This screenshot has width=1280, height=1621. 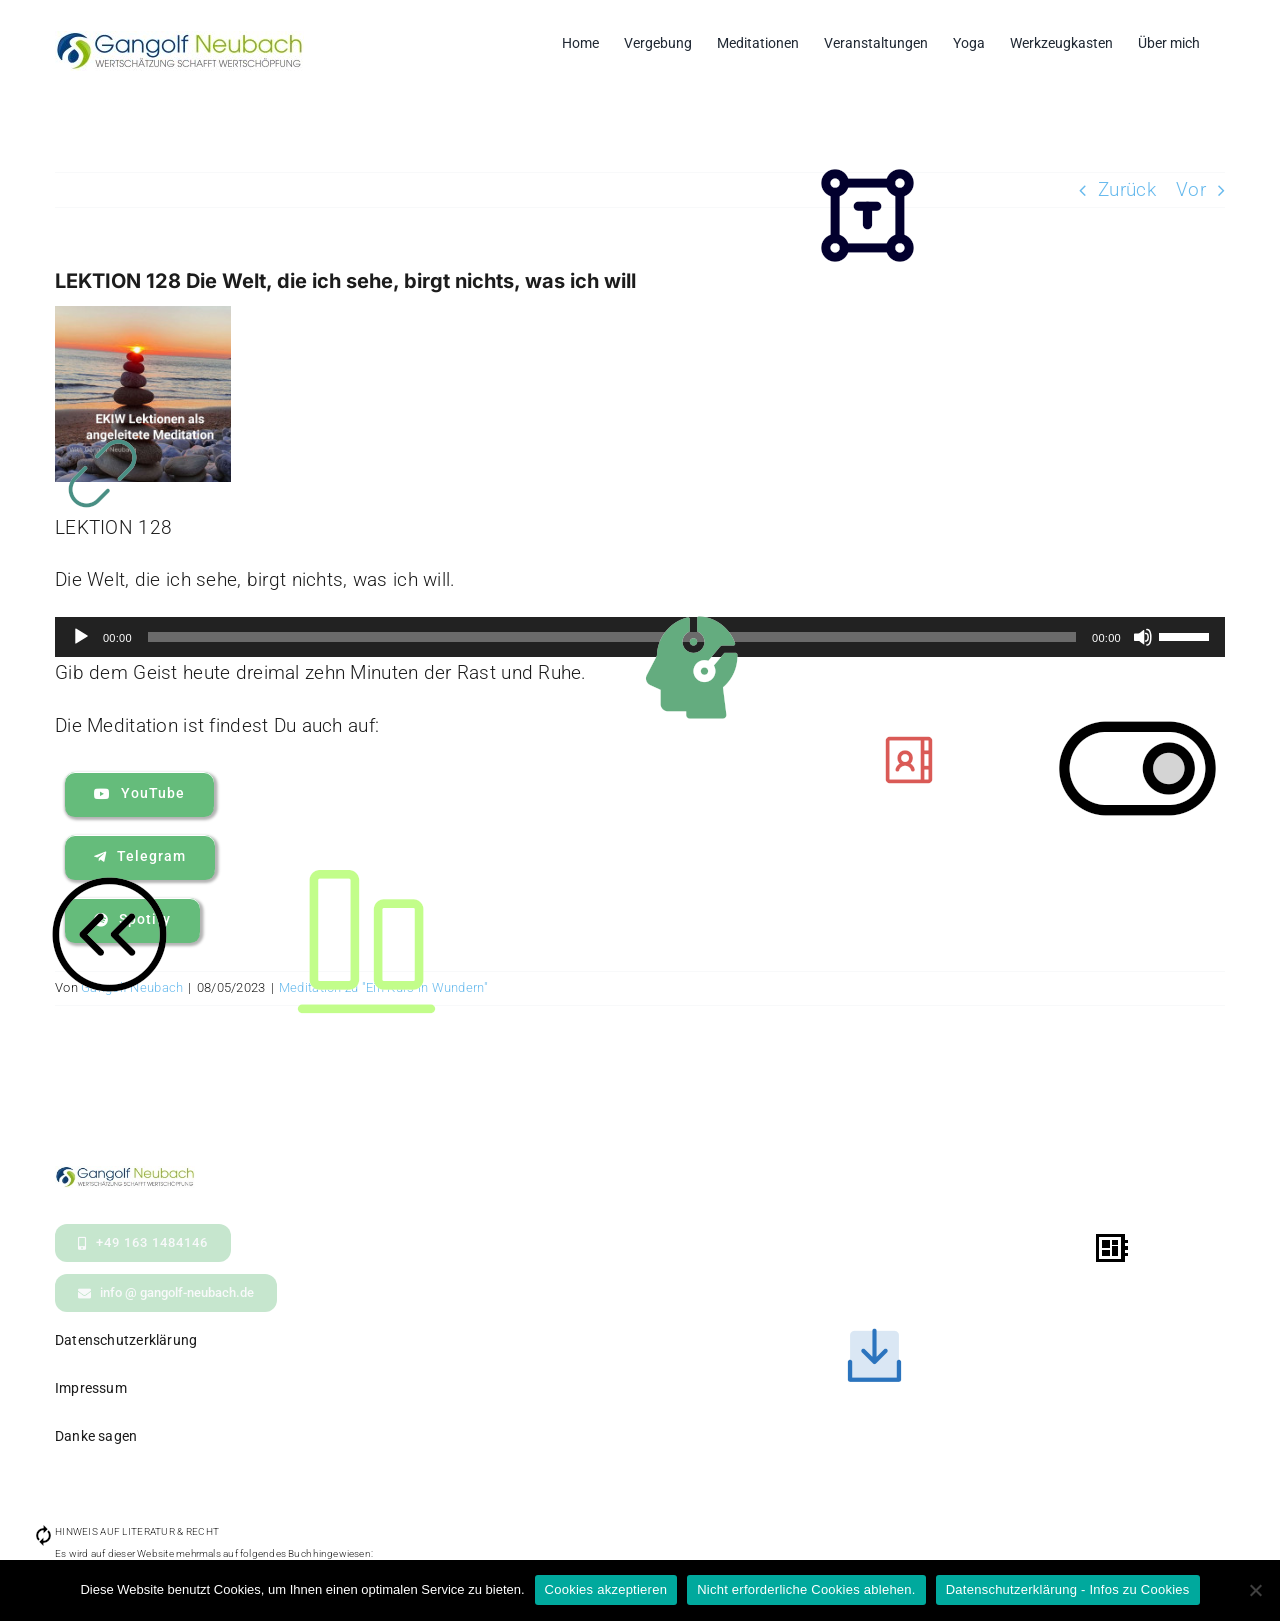 What do you see at coordinates (102, 473) in the screenshot?
I see `unlink or disconnect a URL` at bounding box center [102, 473].